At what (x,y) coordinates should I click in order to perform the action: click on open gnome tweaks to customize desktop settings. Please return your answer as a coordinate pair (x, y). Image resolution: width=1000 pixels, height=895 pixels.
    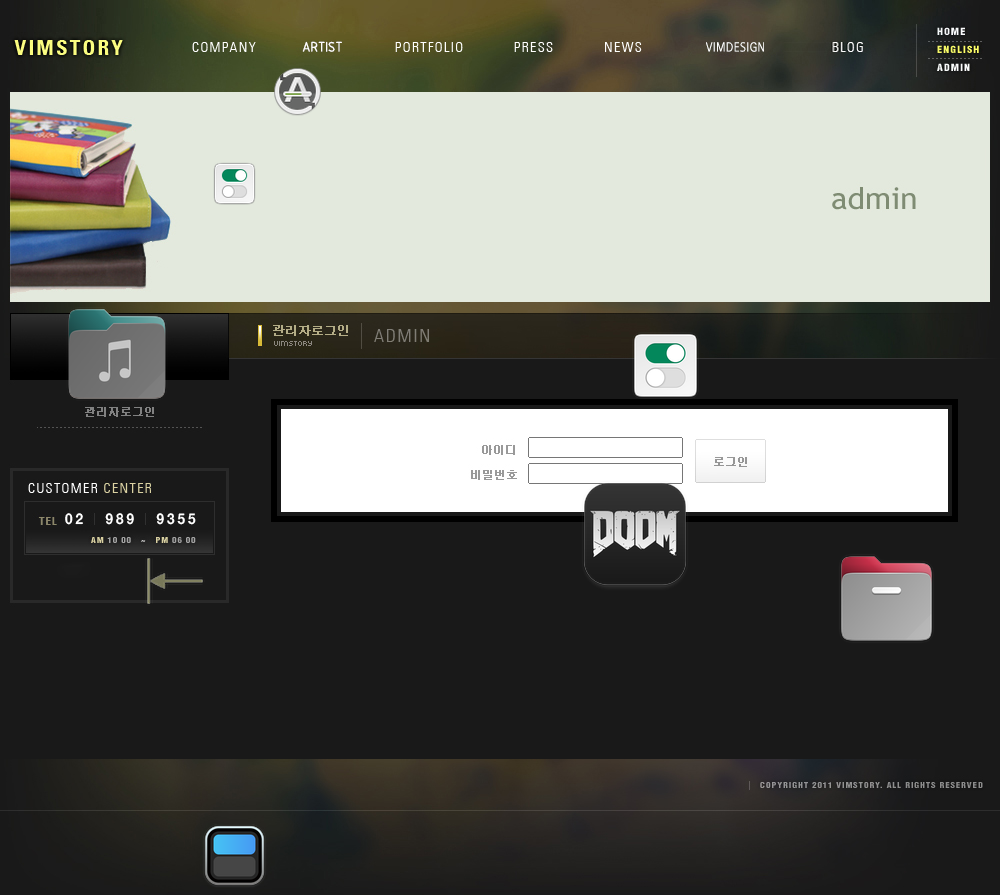
    Looking at the image, I should click on (665, 365).